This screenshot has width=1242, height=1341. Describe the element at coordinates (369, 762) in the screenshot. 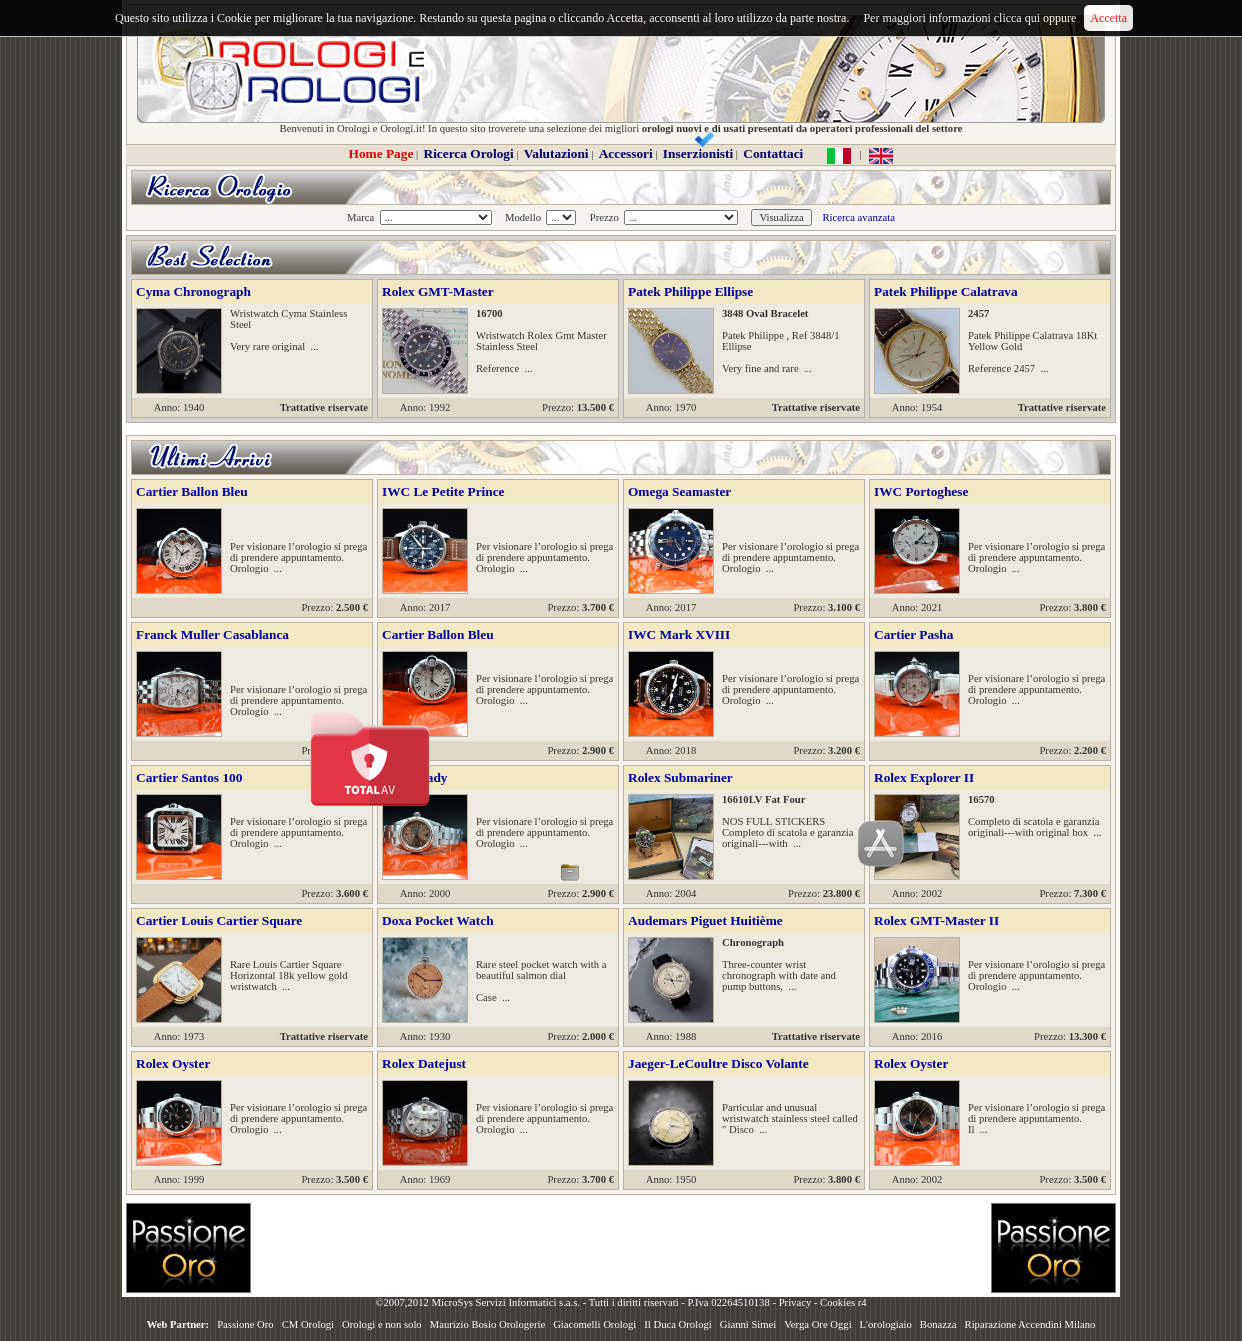

I see `open TotalAV antivirus program folder` at that location.